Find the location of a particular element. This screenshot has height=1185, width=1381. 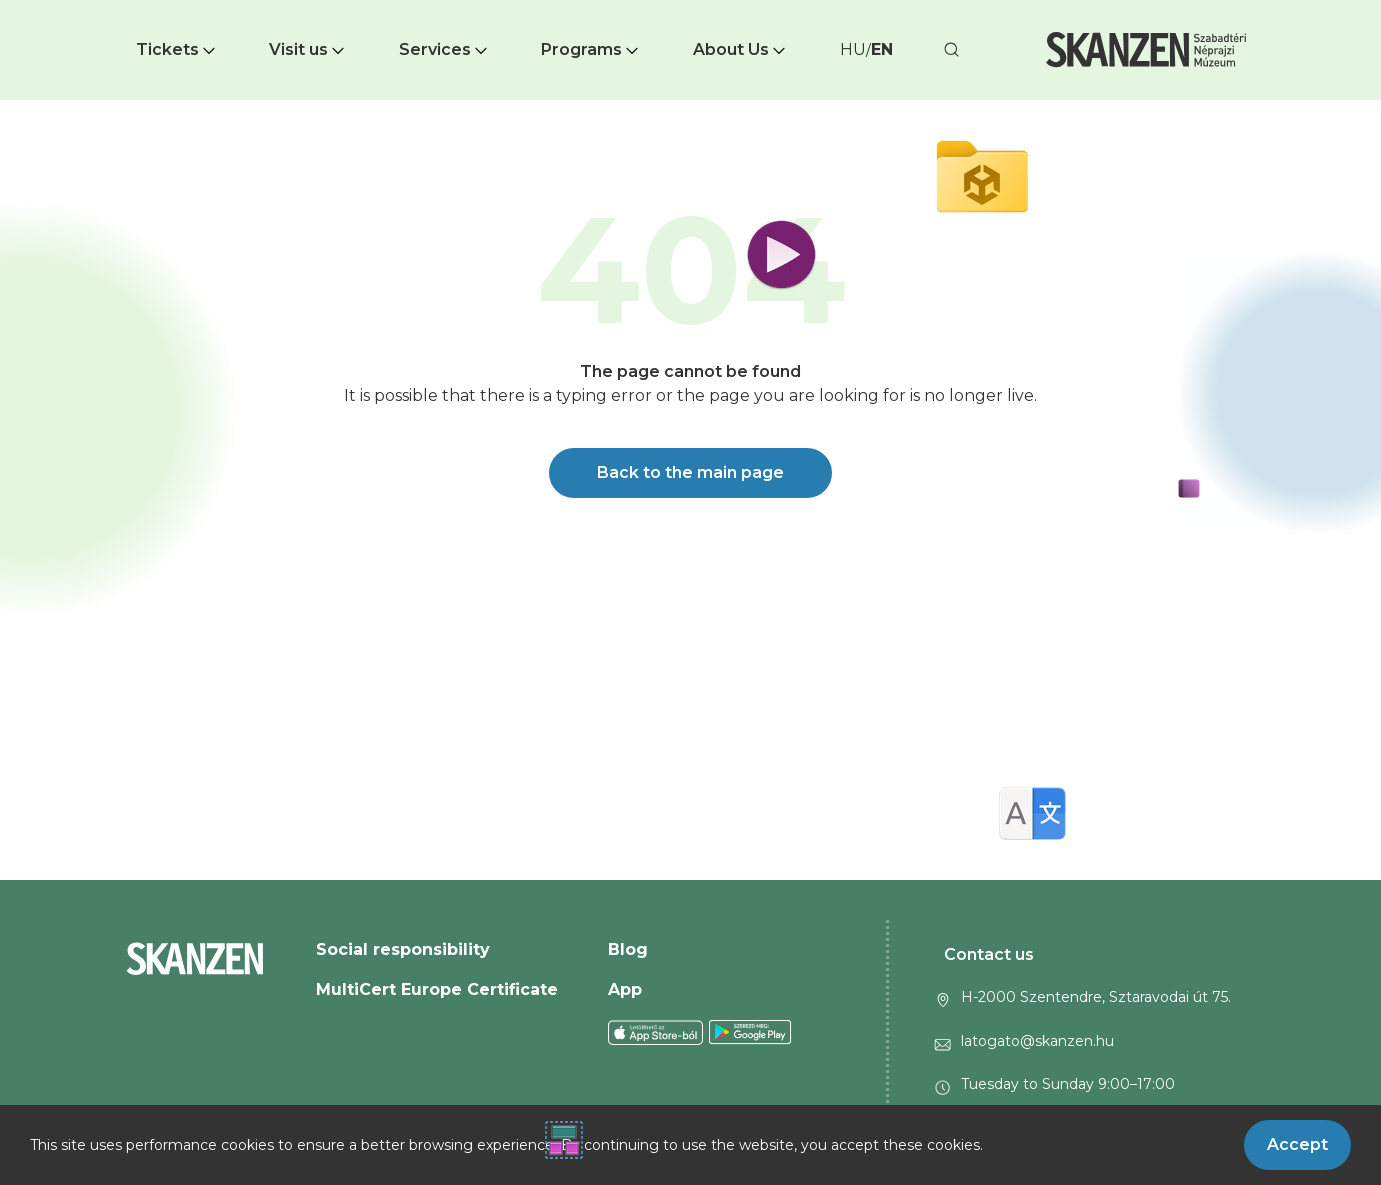

open unity project files folder is located at coordinates (982, 179).